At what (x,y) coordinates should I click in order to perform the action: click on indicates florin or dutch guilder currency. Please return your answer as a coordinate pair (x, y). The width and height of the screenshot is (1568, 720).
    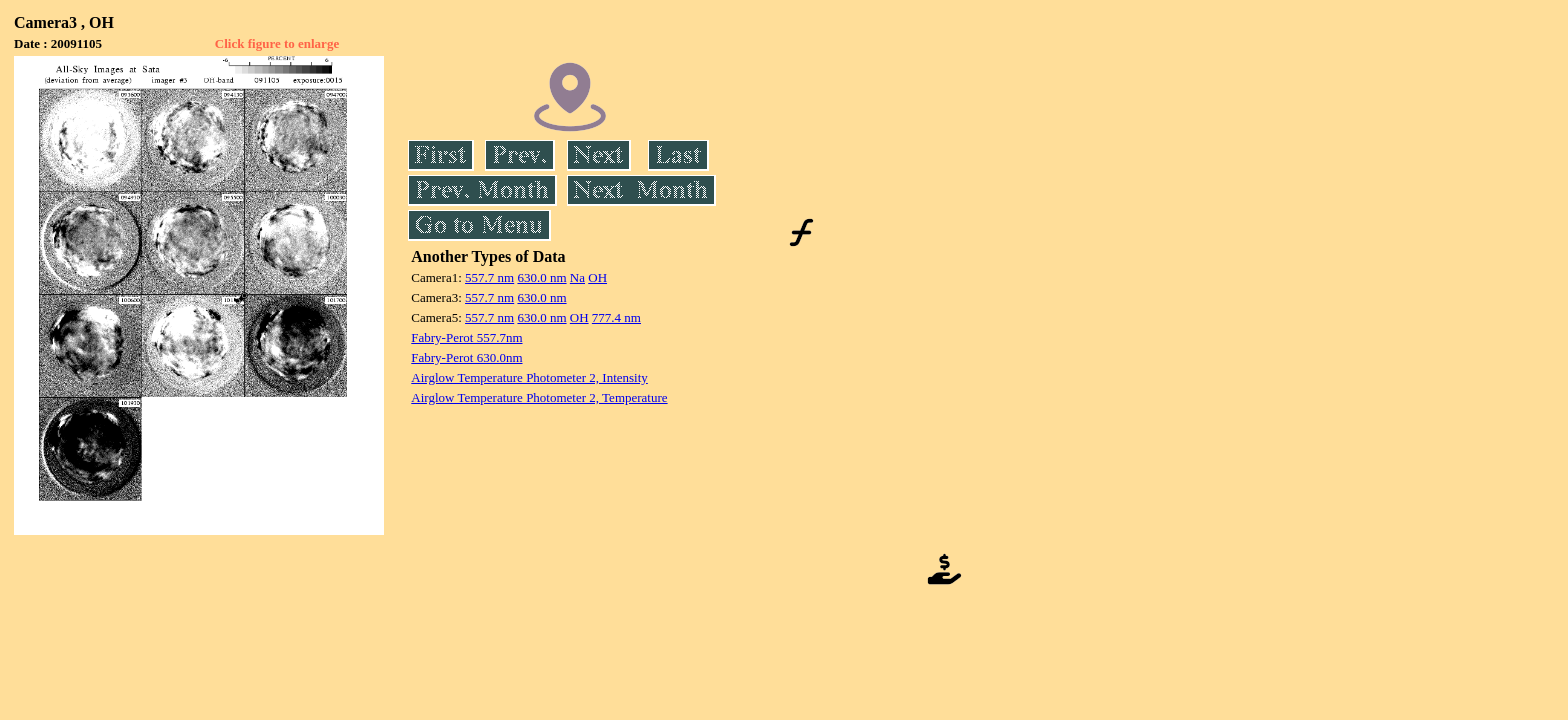
    Looking at the image, I should click on (801, 232).